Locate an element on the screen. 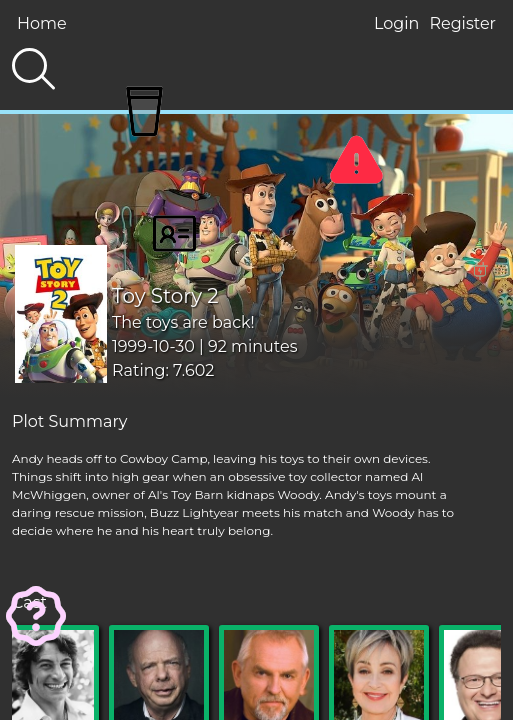 This screenshot has width=513, height=720. indicates device is currently charging is located at coordinates (480, 271).